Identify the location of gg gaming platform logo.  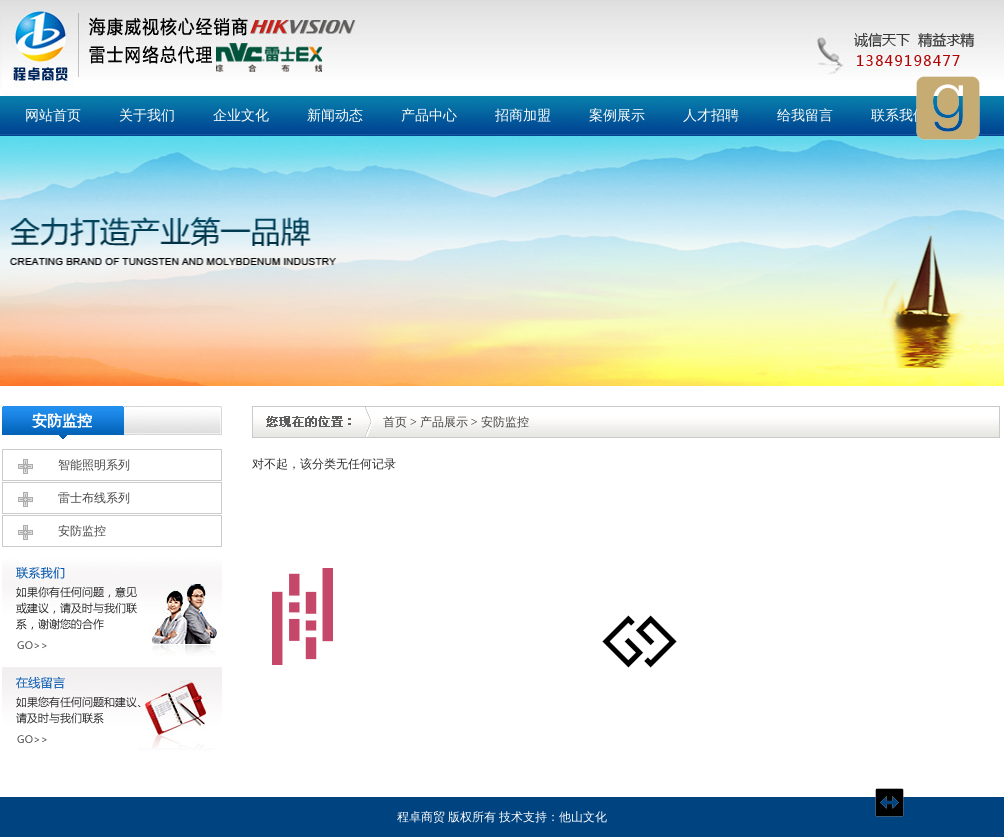
(639, 641).